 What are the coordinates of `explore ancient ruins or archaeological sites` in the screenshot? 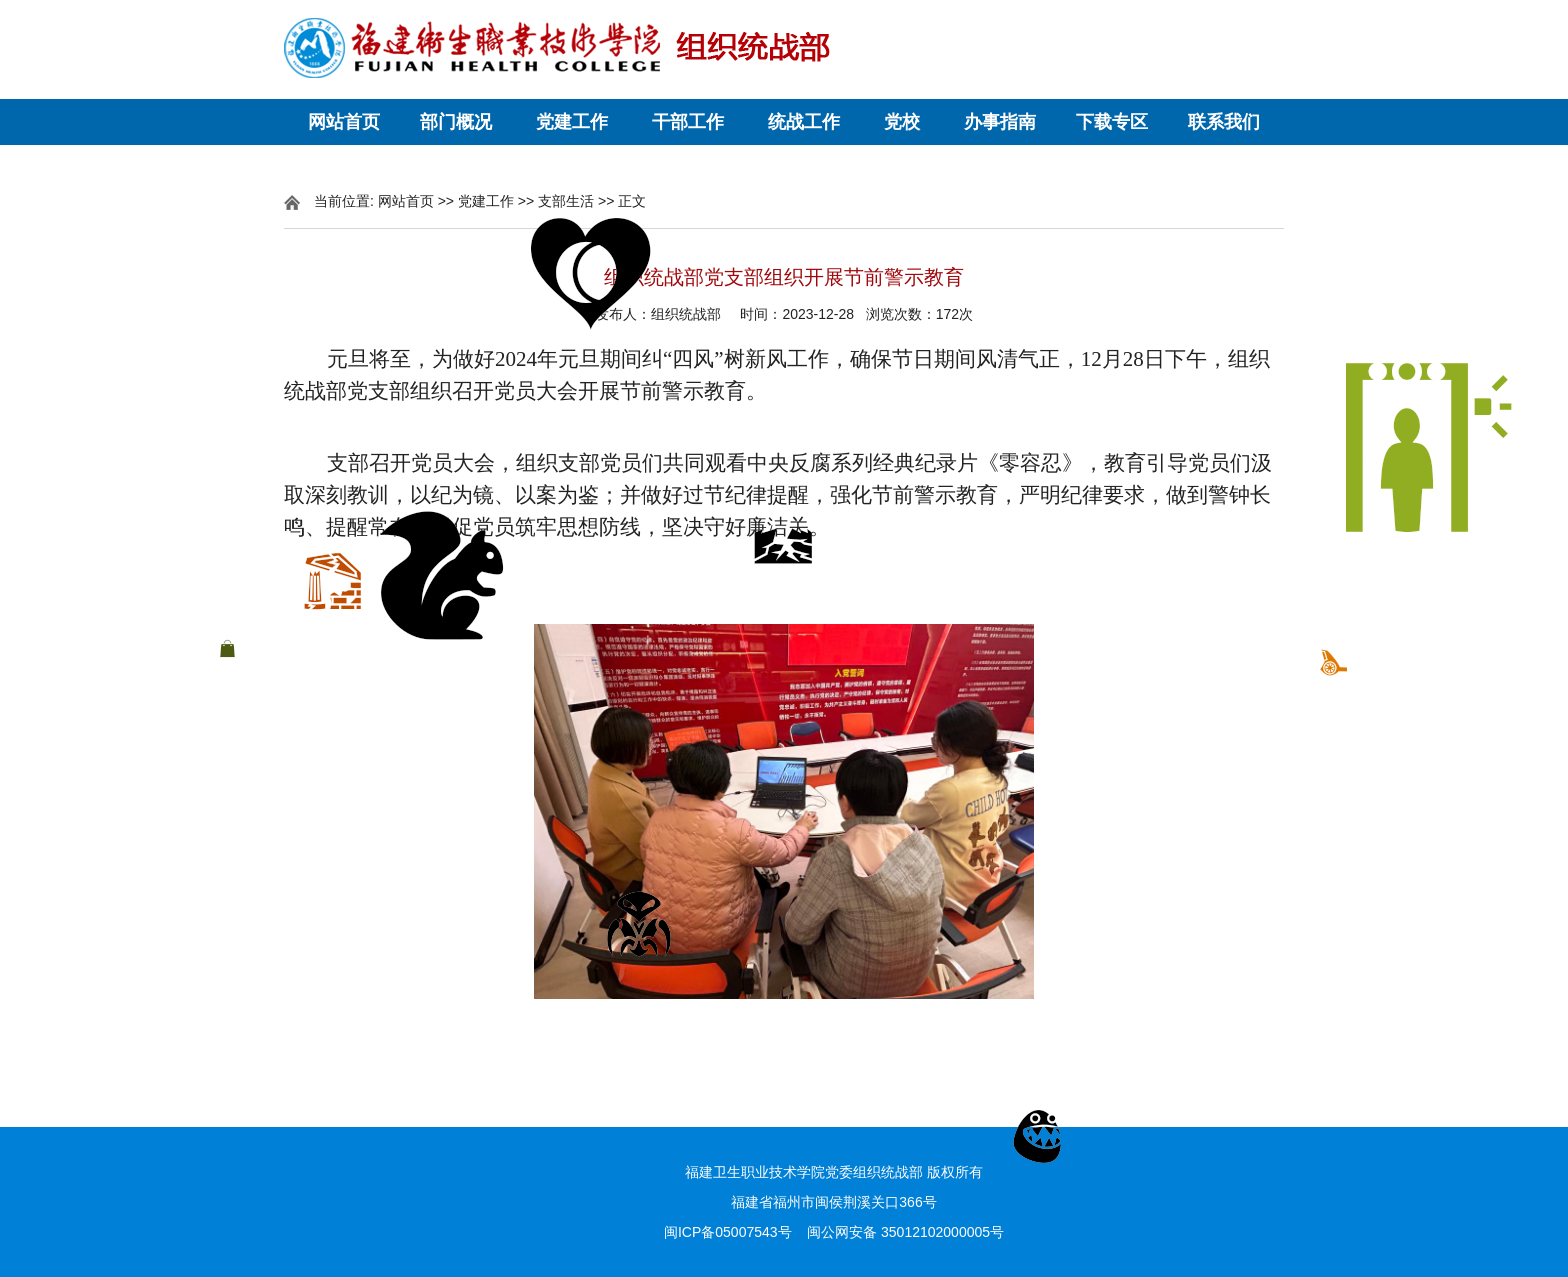 It's located at (332, 581).